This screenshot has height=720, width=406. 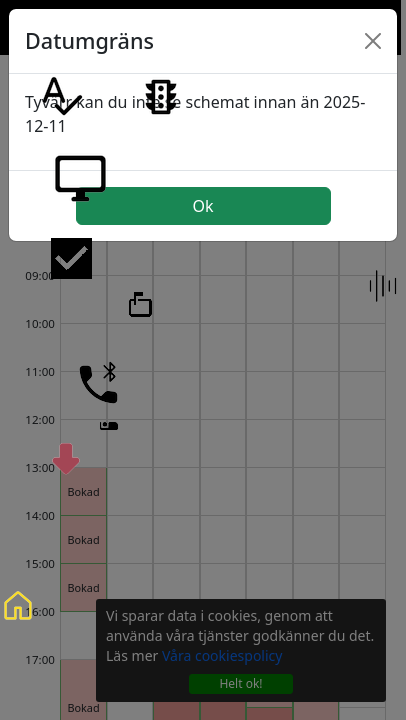 I want to click on switch to desktop view, so click(x=80, y=178).